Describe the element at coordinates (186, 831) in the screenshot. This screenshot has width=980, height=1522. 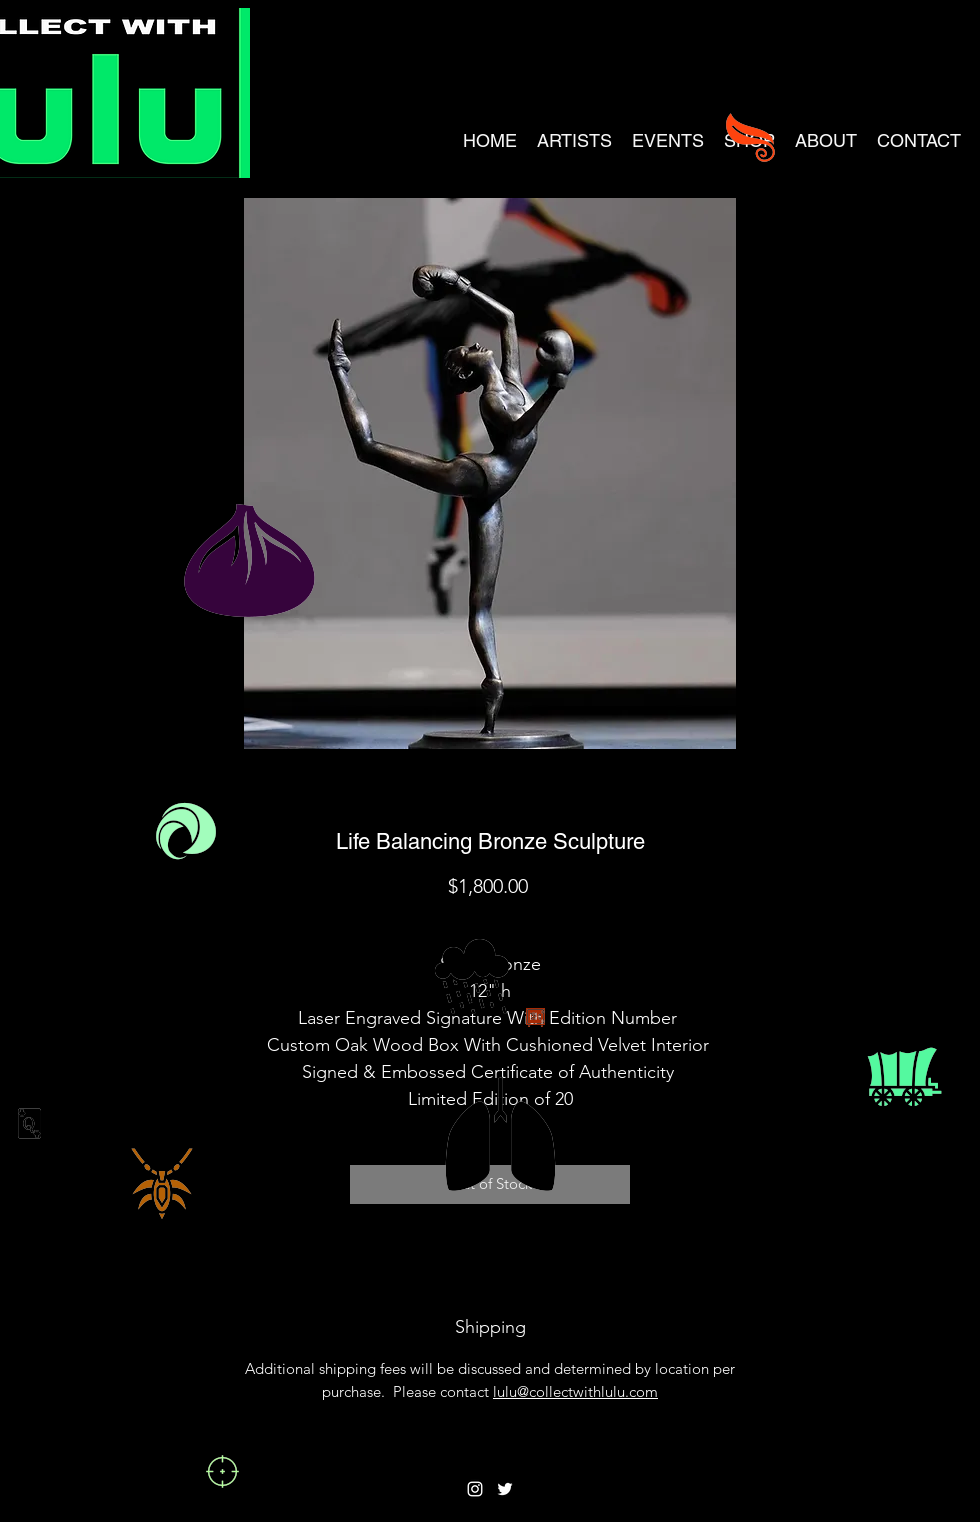
I see `indicates cloud sync or data synchronization in progress` at that location.